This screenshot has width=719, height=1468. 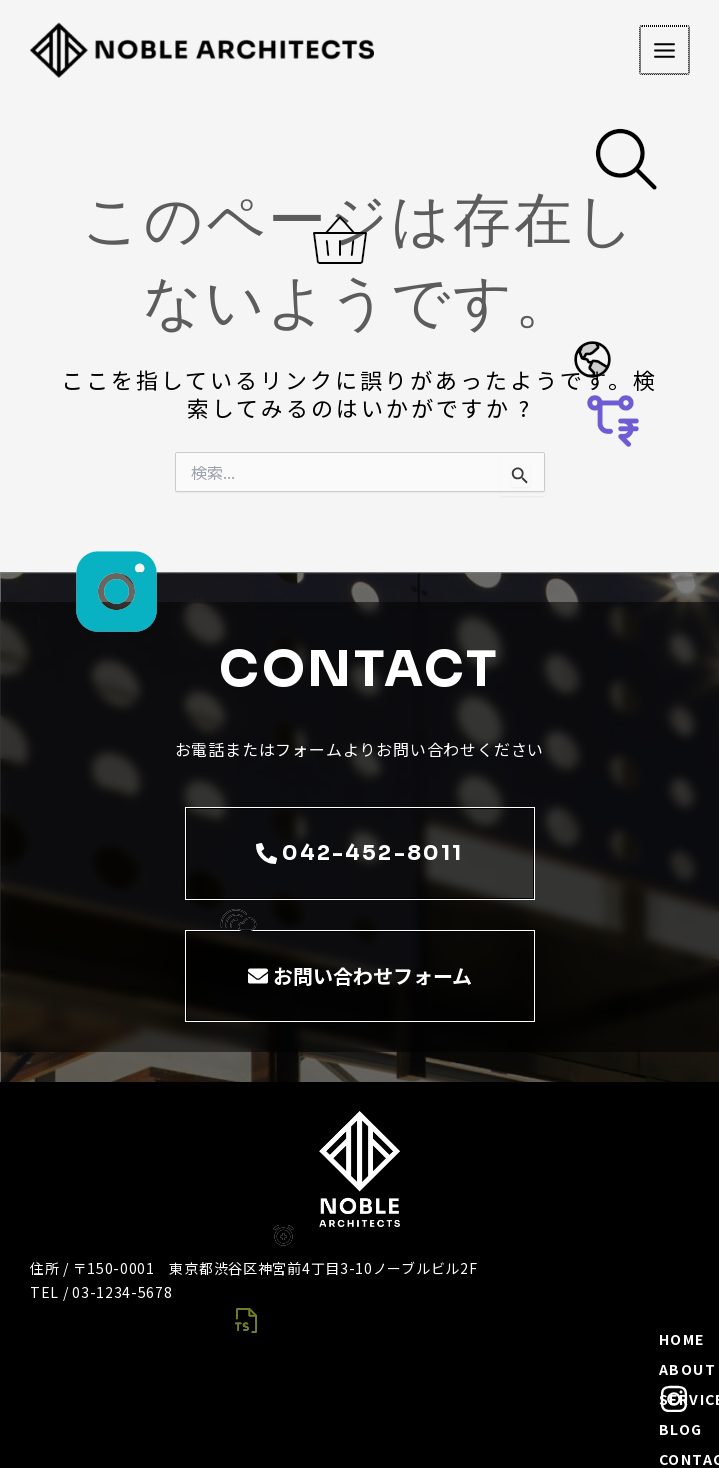 What do you see at coordinates (116, 591) in the screenshot?
I see `open instagram app` at bounding box center [116, 591].